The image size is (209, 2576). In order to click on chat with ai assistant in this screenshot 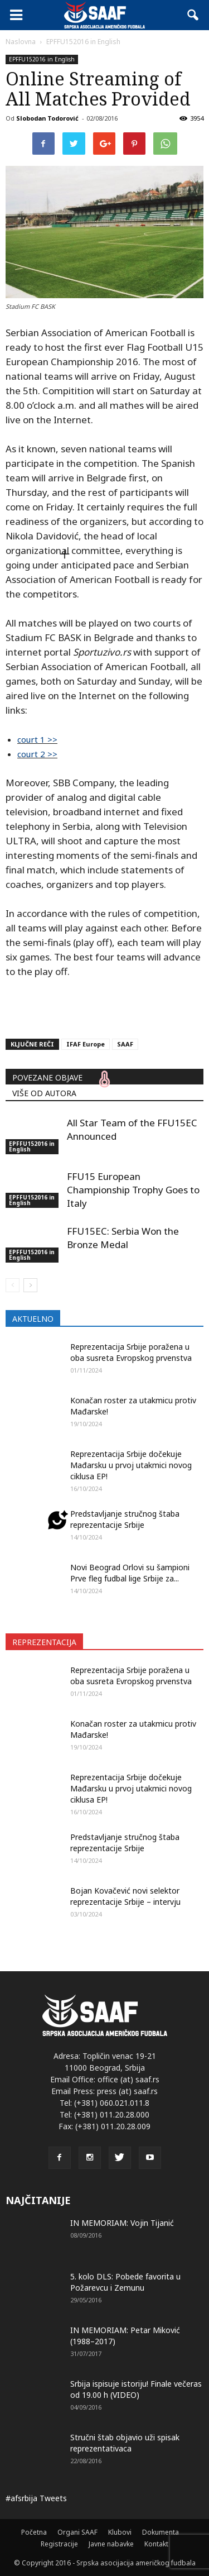, I will do `click(57, 1520)`.